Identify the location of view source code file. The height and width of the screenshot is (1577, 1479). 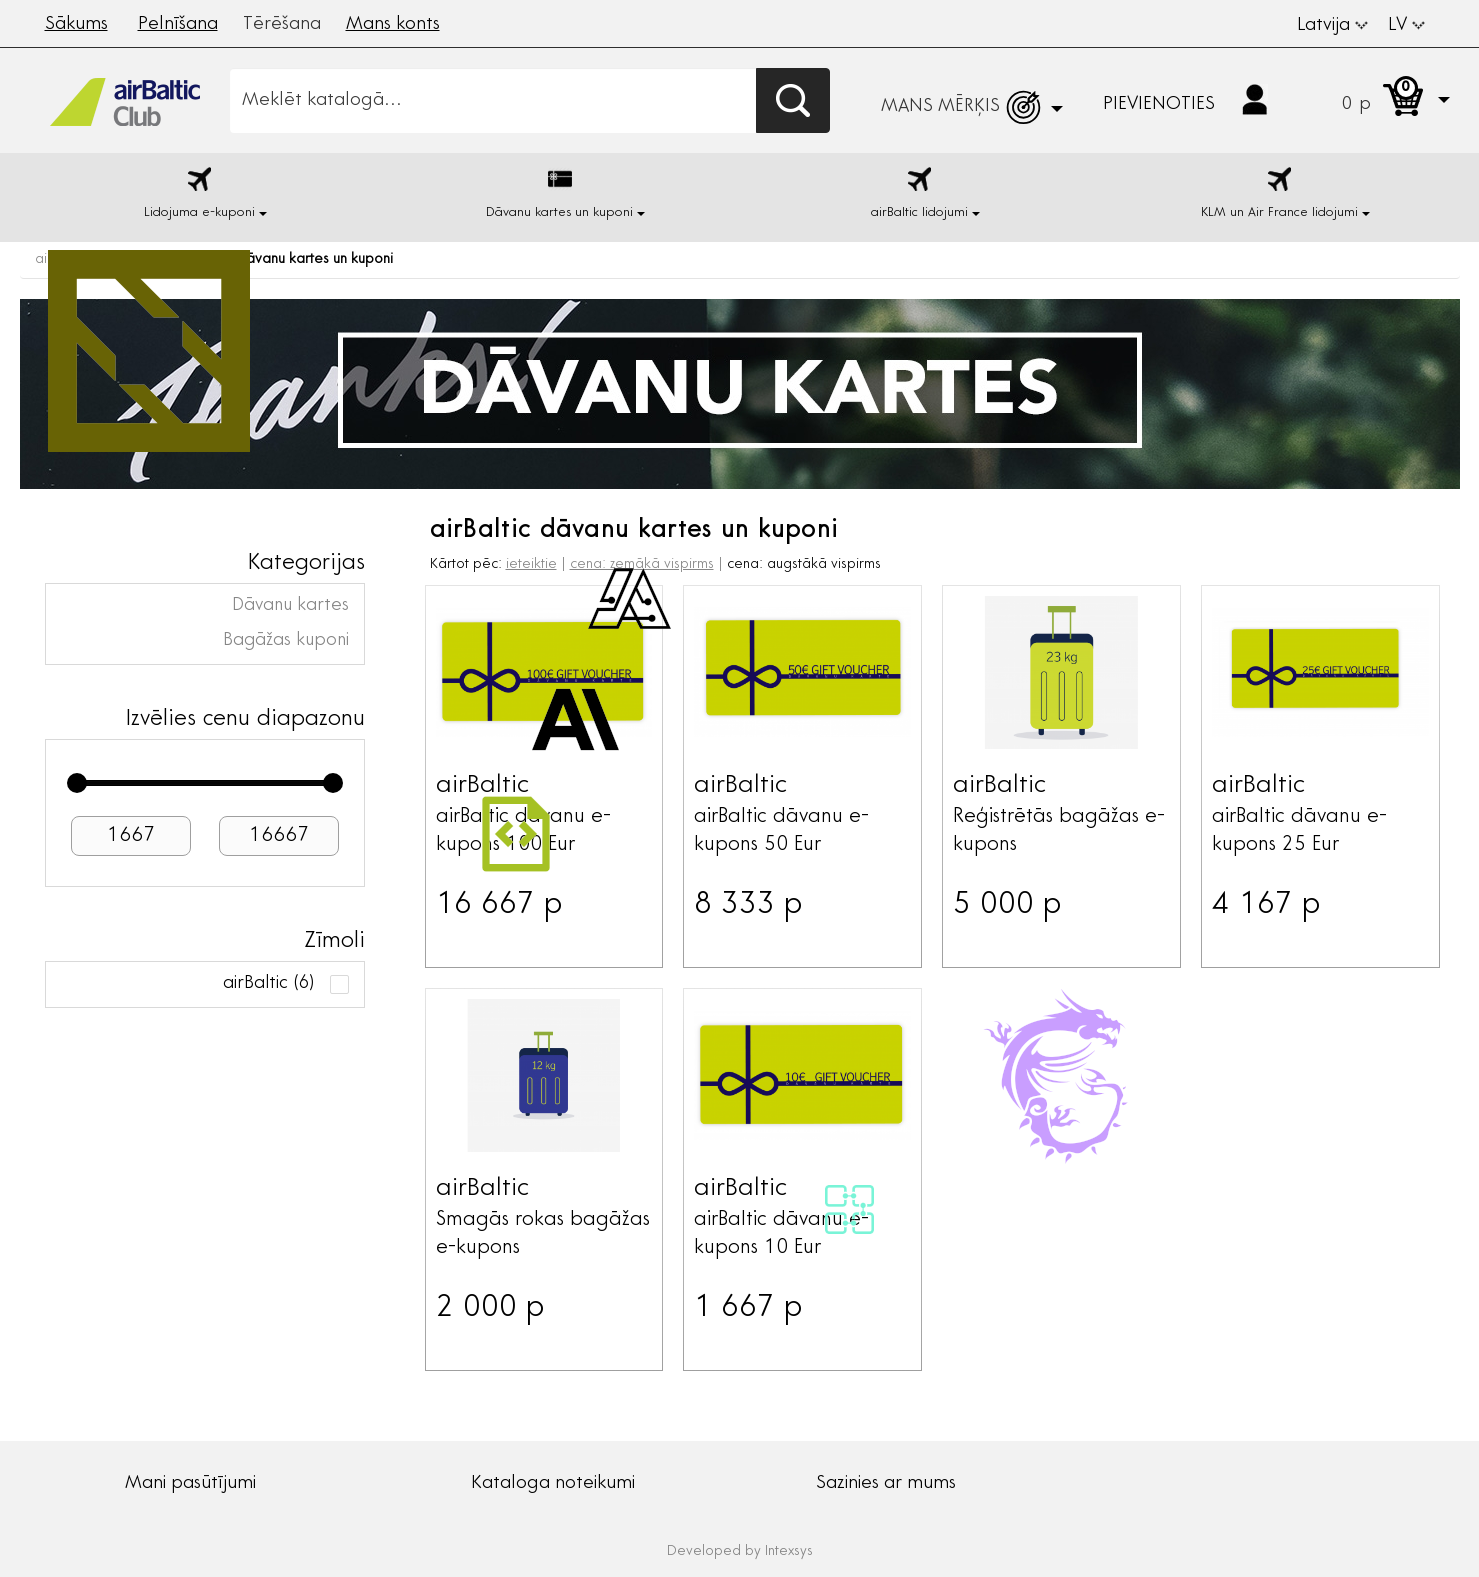
(516, 834).